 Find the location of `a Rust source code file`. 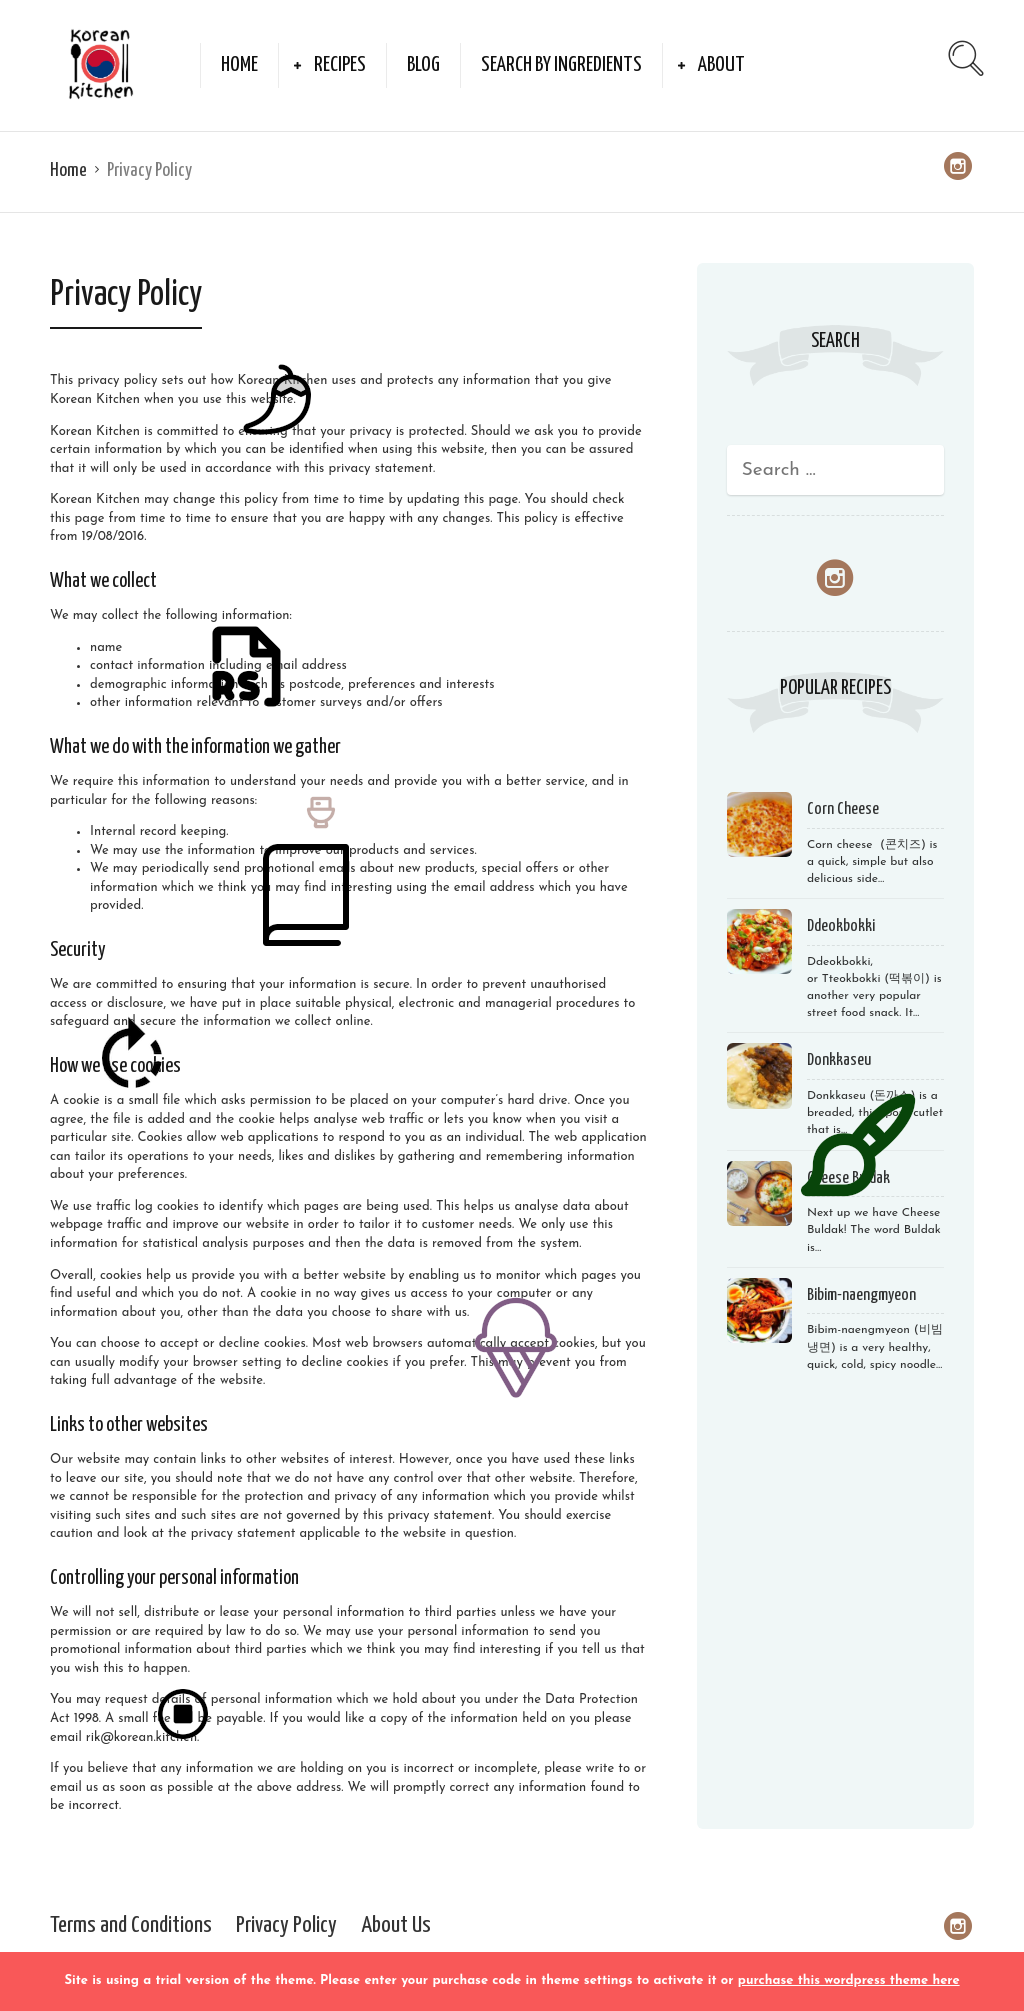

a Rust source code file is located at coordinates (246, 666).